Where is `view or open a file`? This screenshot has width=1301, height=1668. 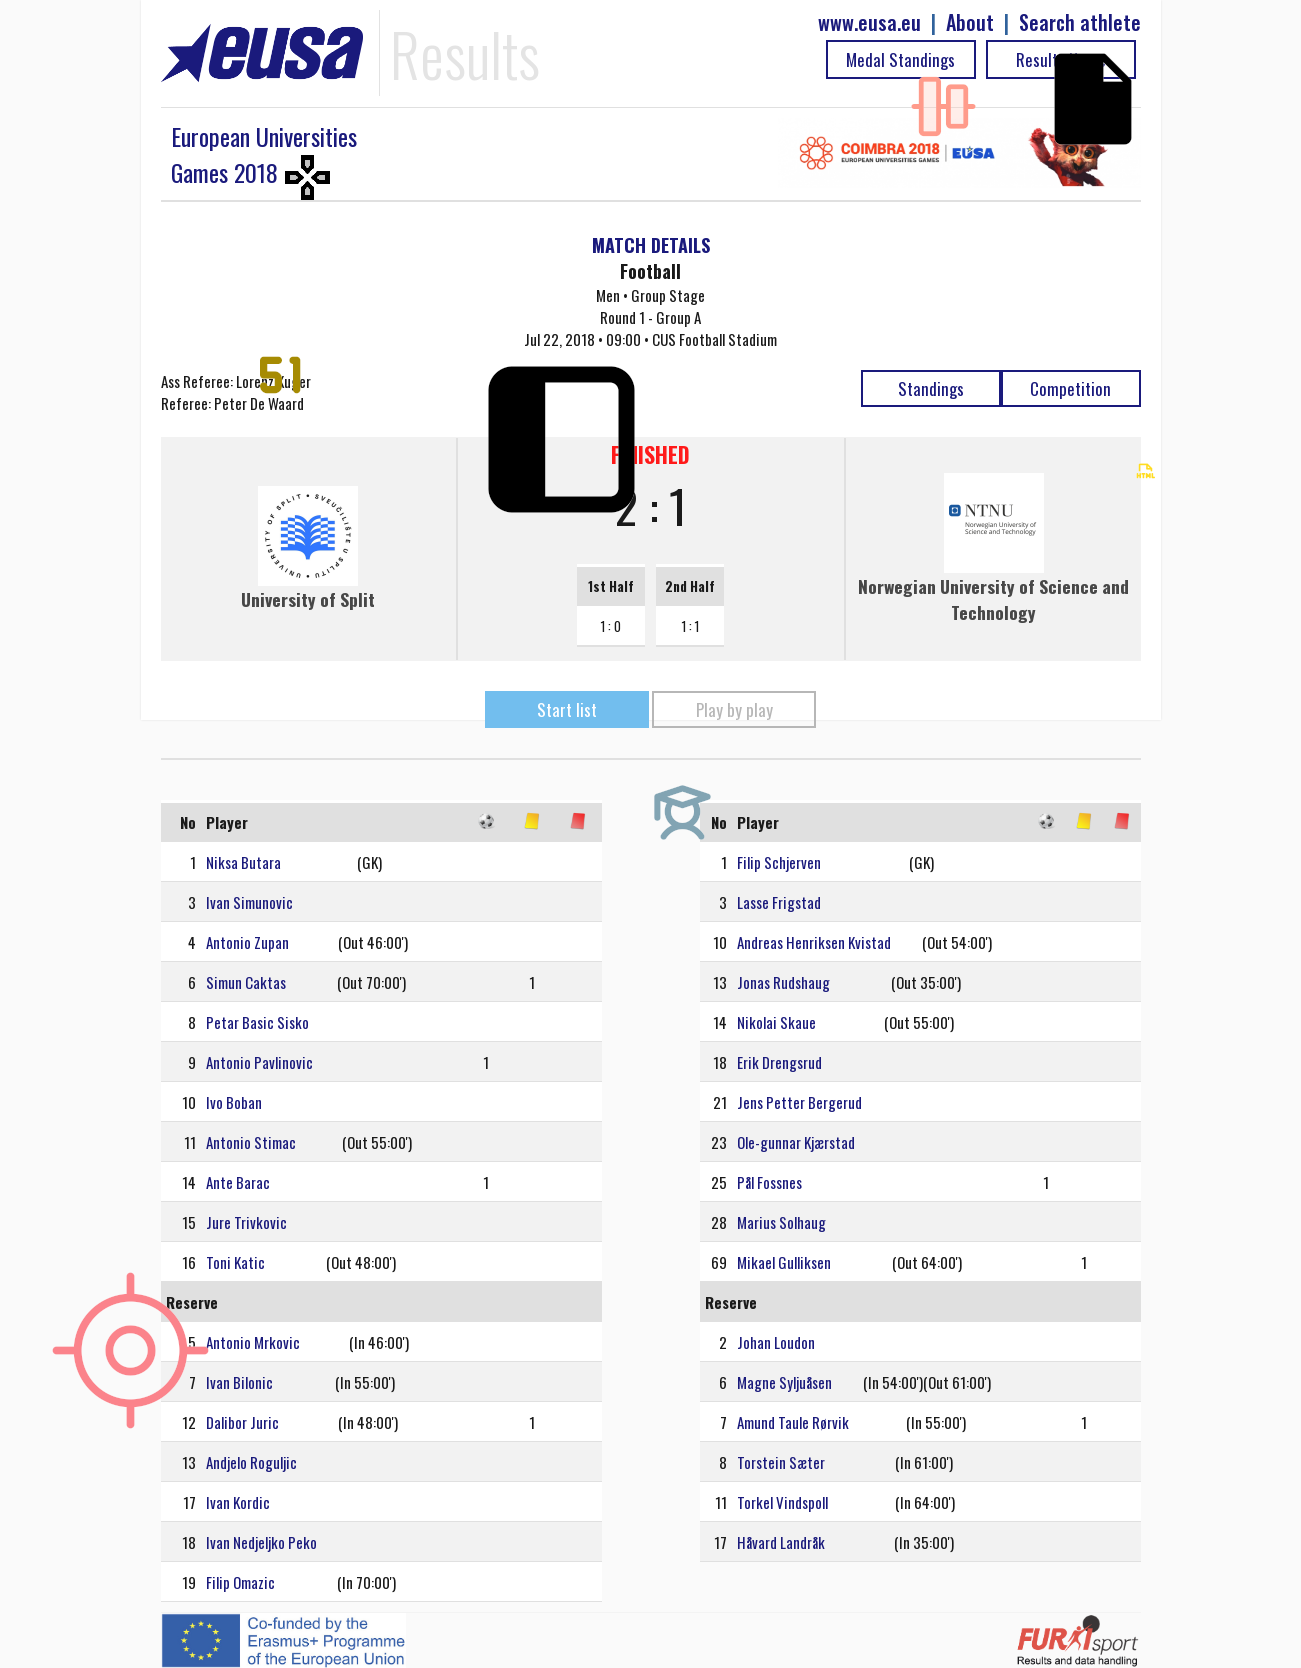 view or open a file is located at coordinates (1093, 99).